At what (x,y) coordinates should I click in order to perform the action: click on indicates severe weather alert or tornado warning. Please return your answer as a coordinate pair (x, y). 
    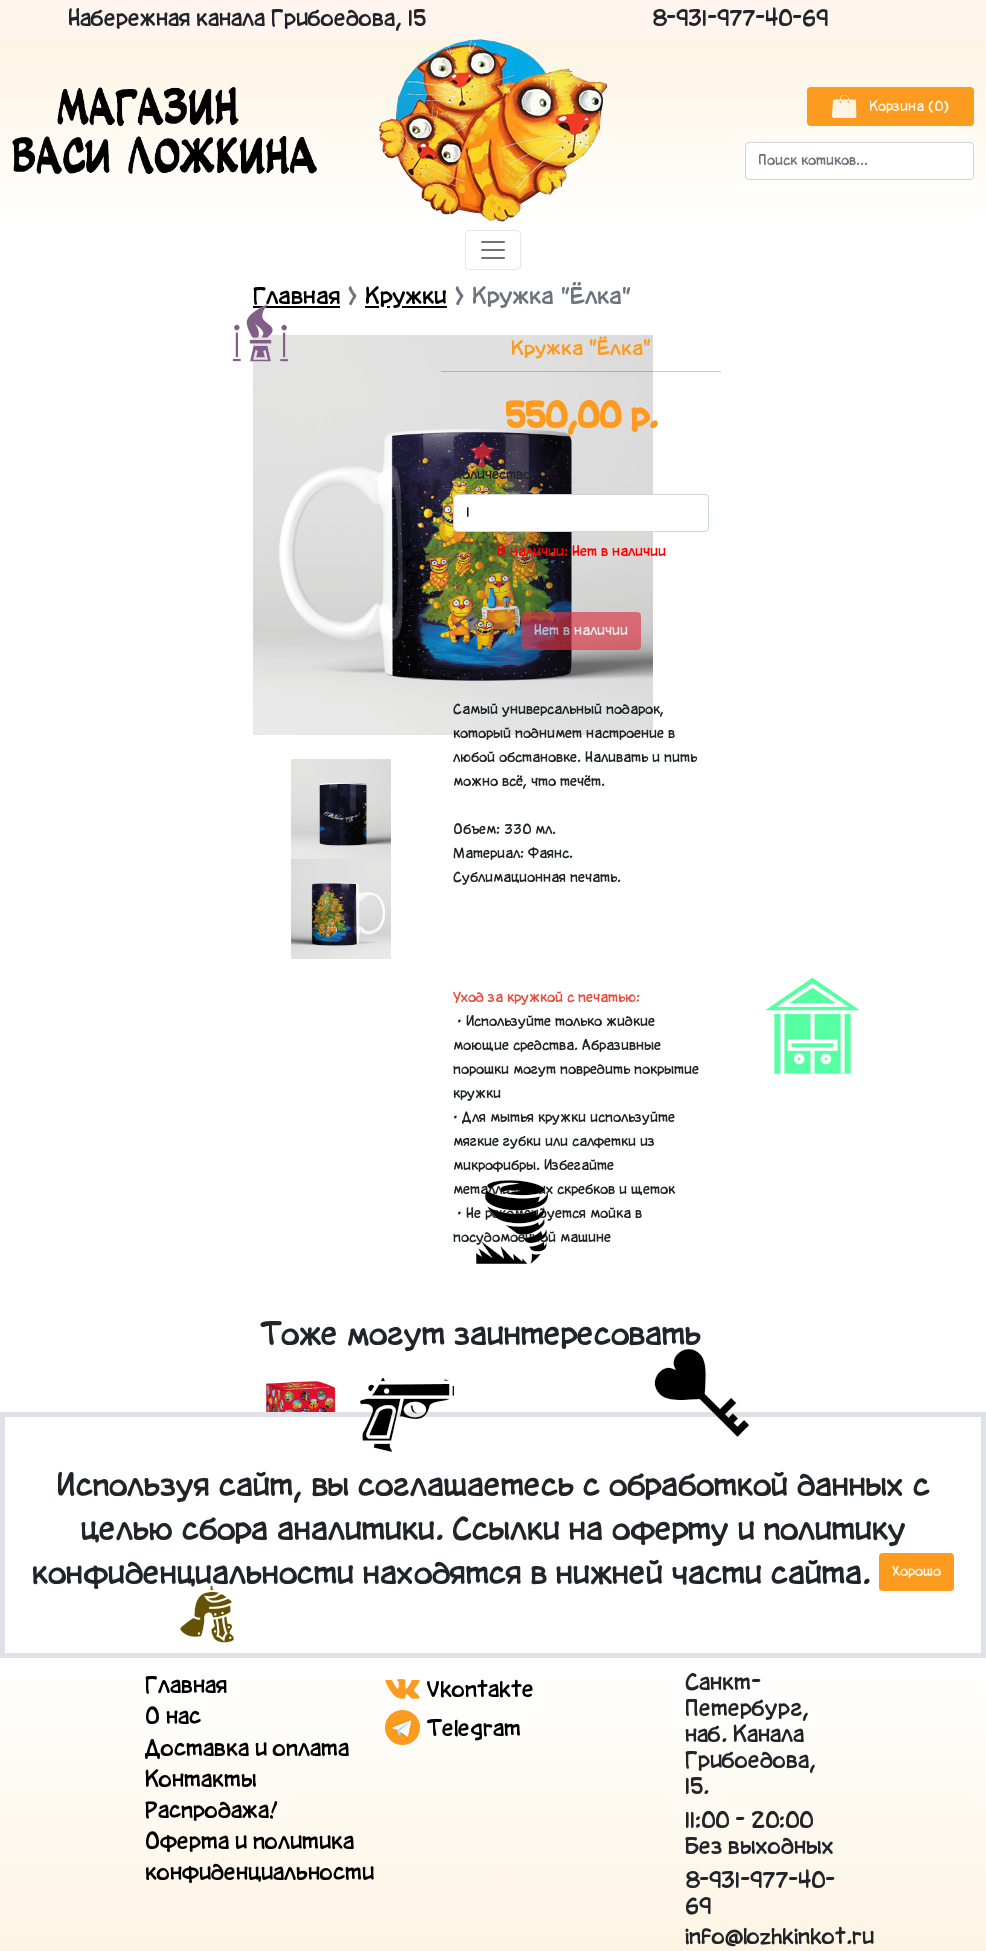
    Looking at the image, I should click on (518, 1222).